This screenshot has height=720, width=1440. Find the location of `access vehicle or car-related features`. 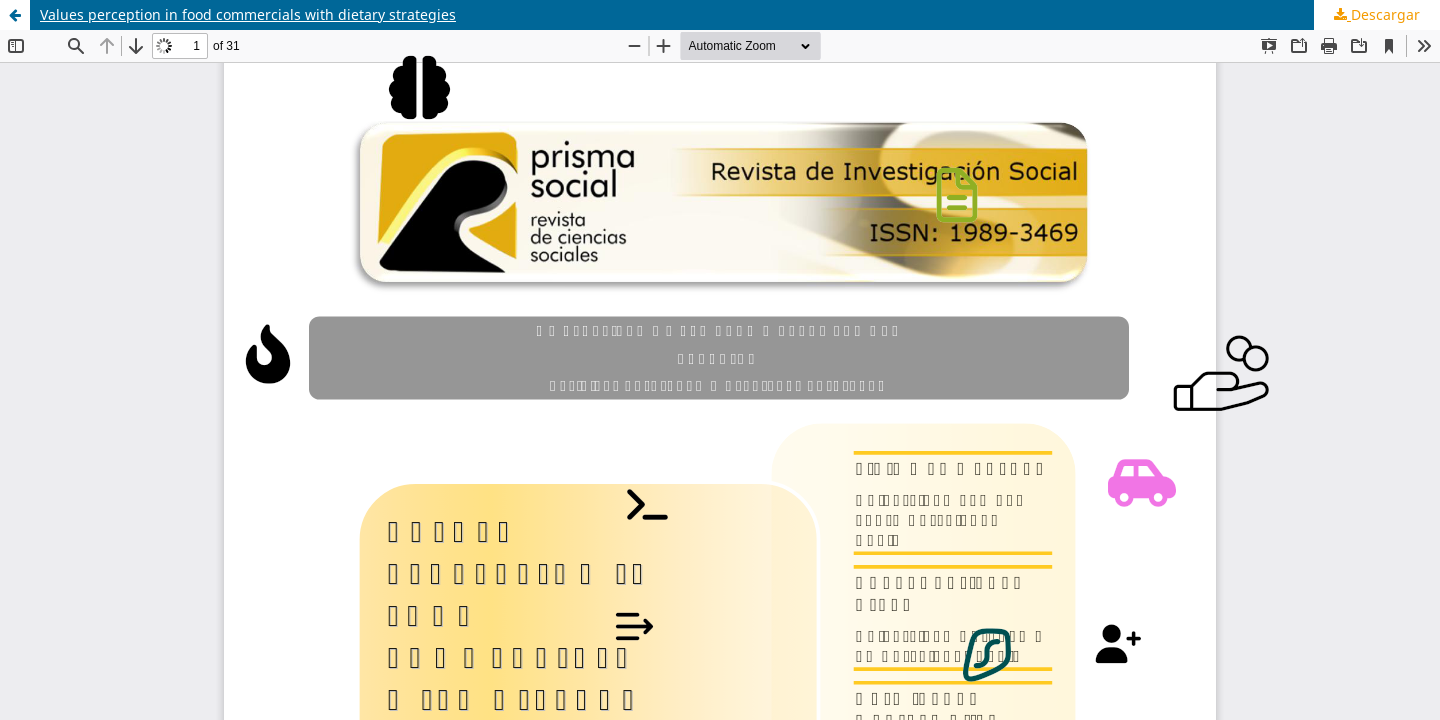

access vehicle or car-related features is located at coordinates (1142, 483).